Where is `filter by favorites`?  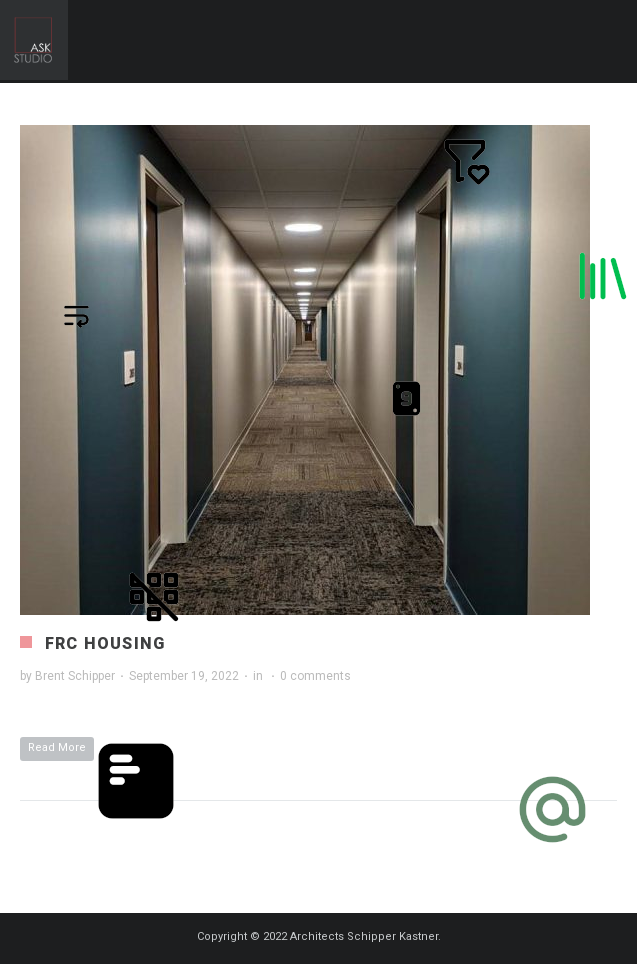
filter by favorites is located at coordinates (465, 160).